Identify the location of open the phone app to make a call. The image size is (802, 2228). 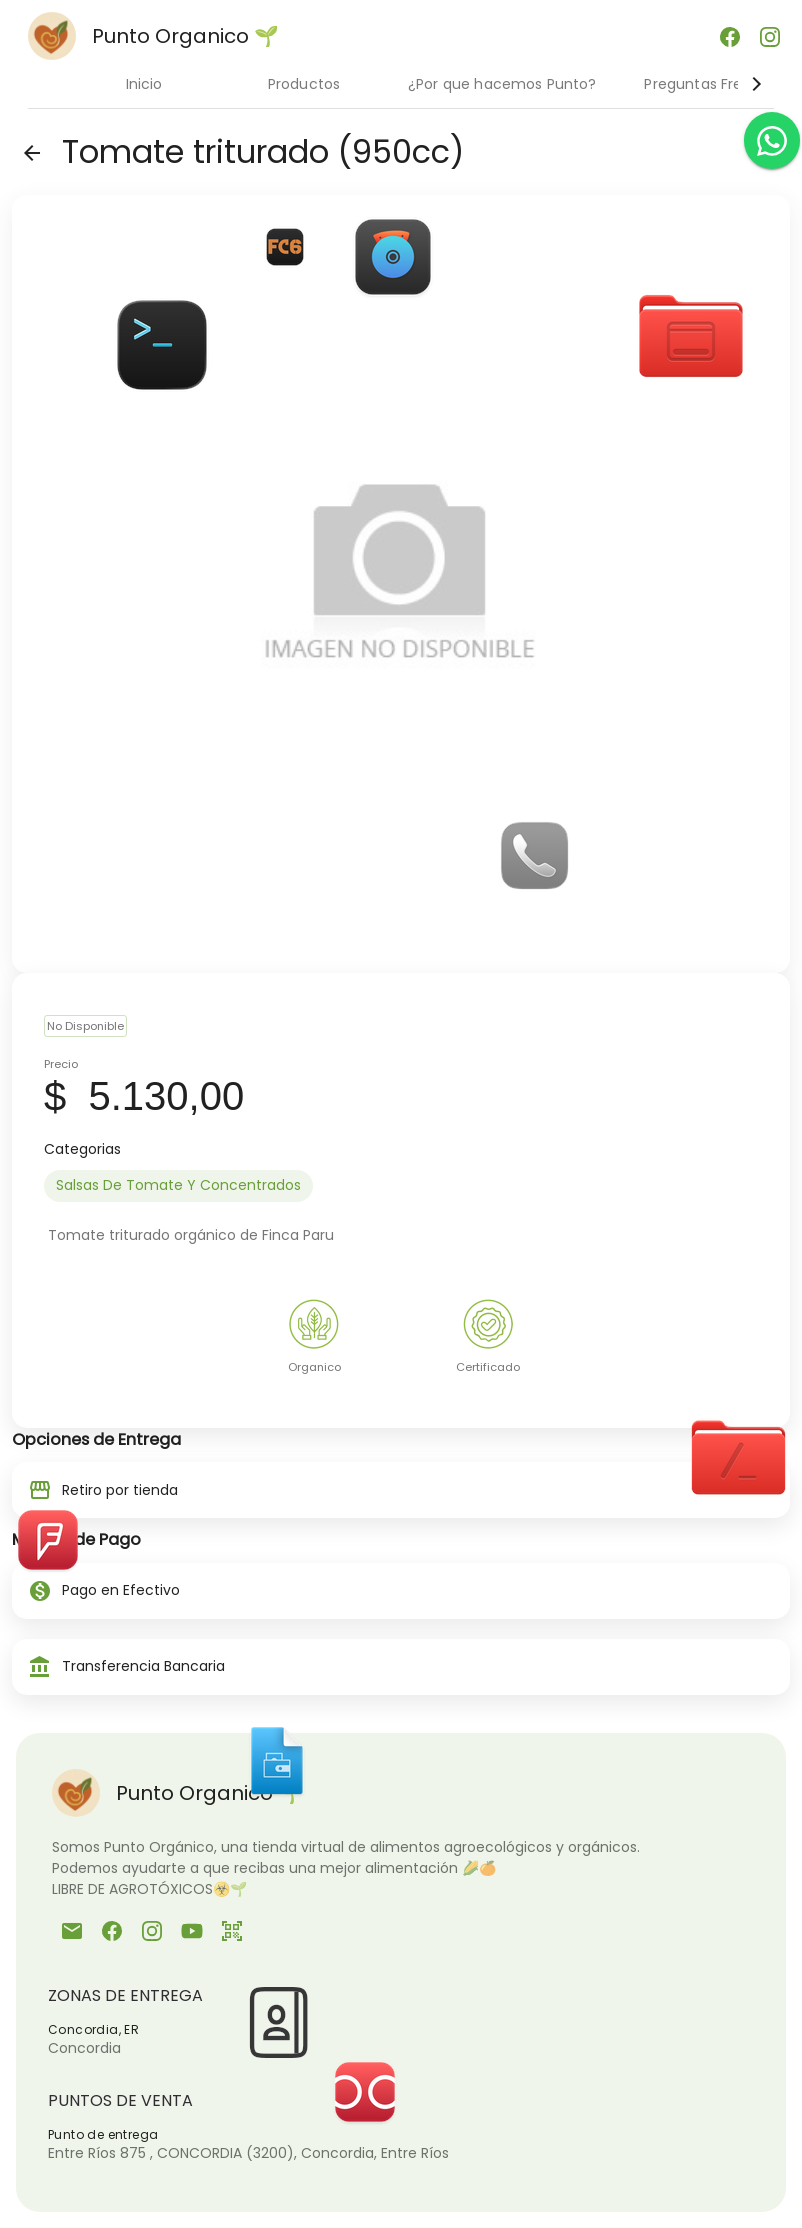
(534, 855).